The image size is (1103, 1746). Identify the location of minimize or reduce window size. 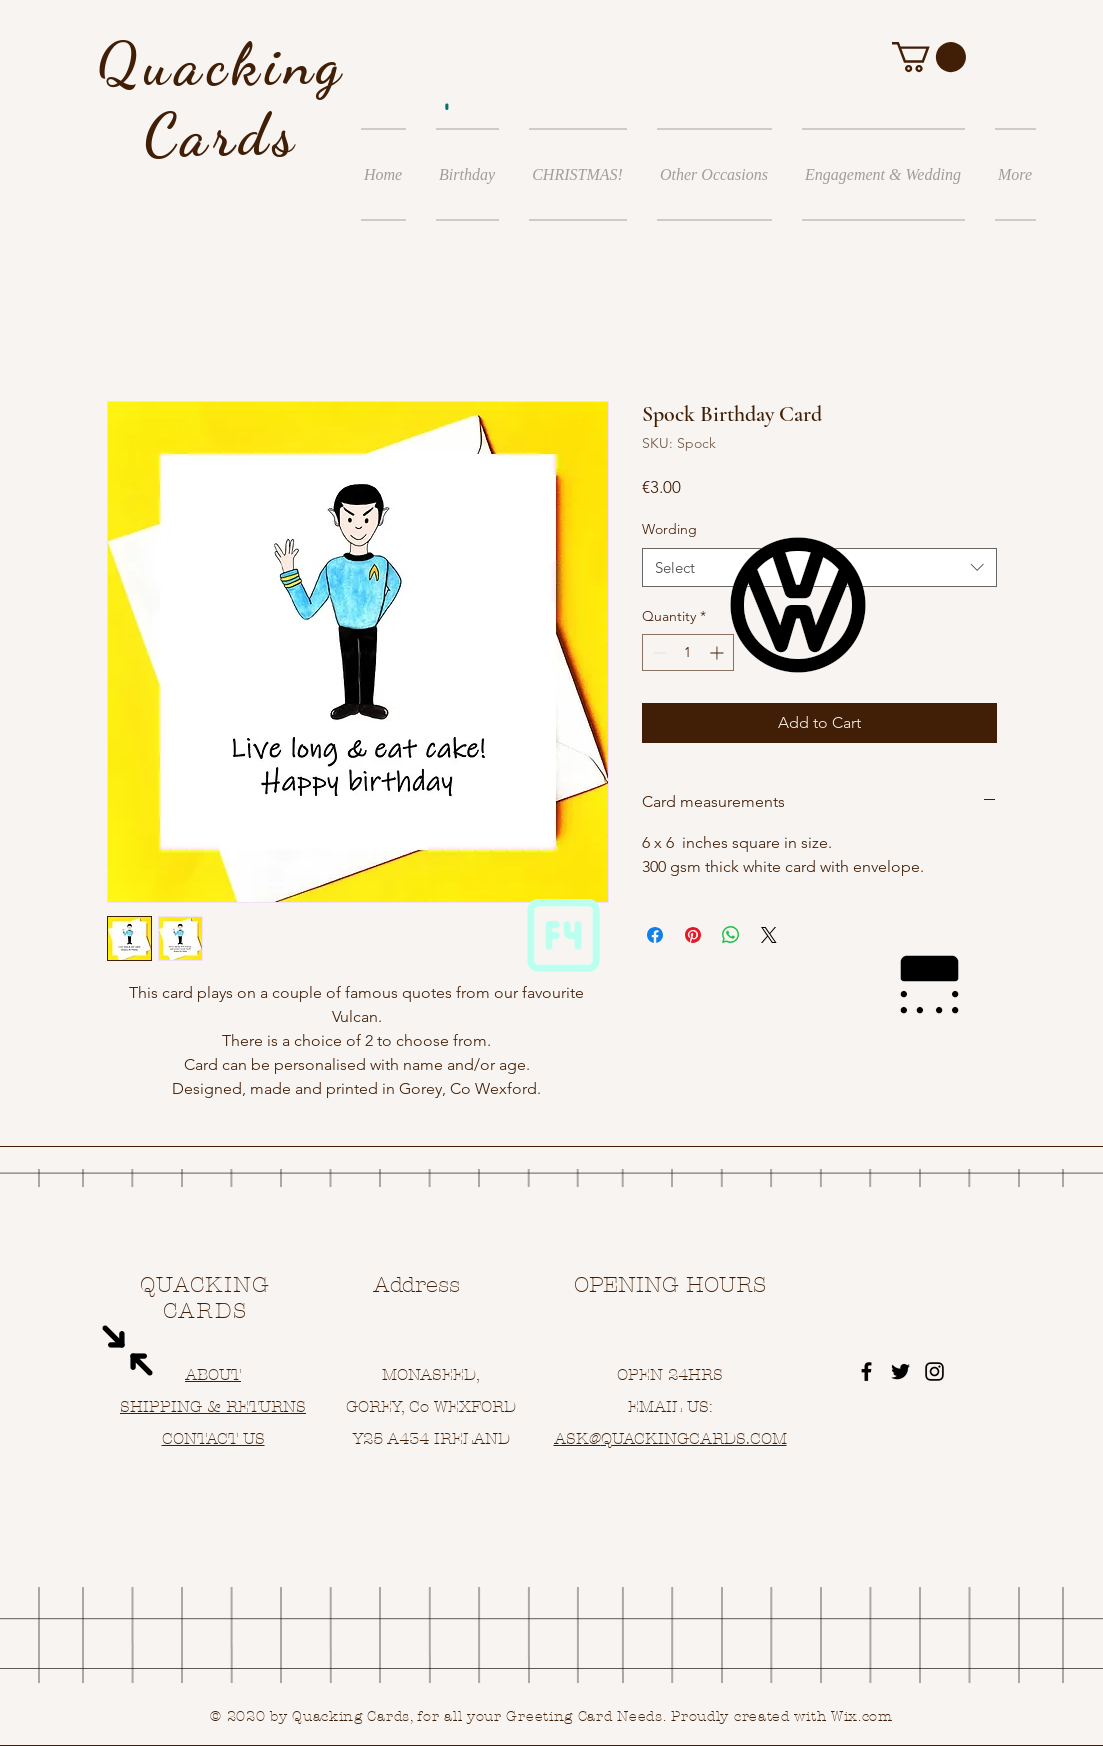
(127, 1350).